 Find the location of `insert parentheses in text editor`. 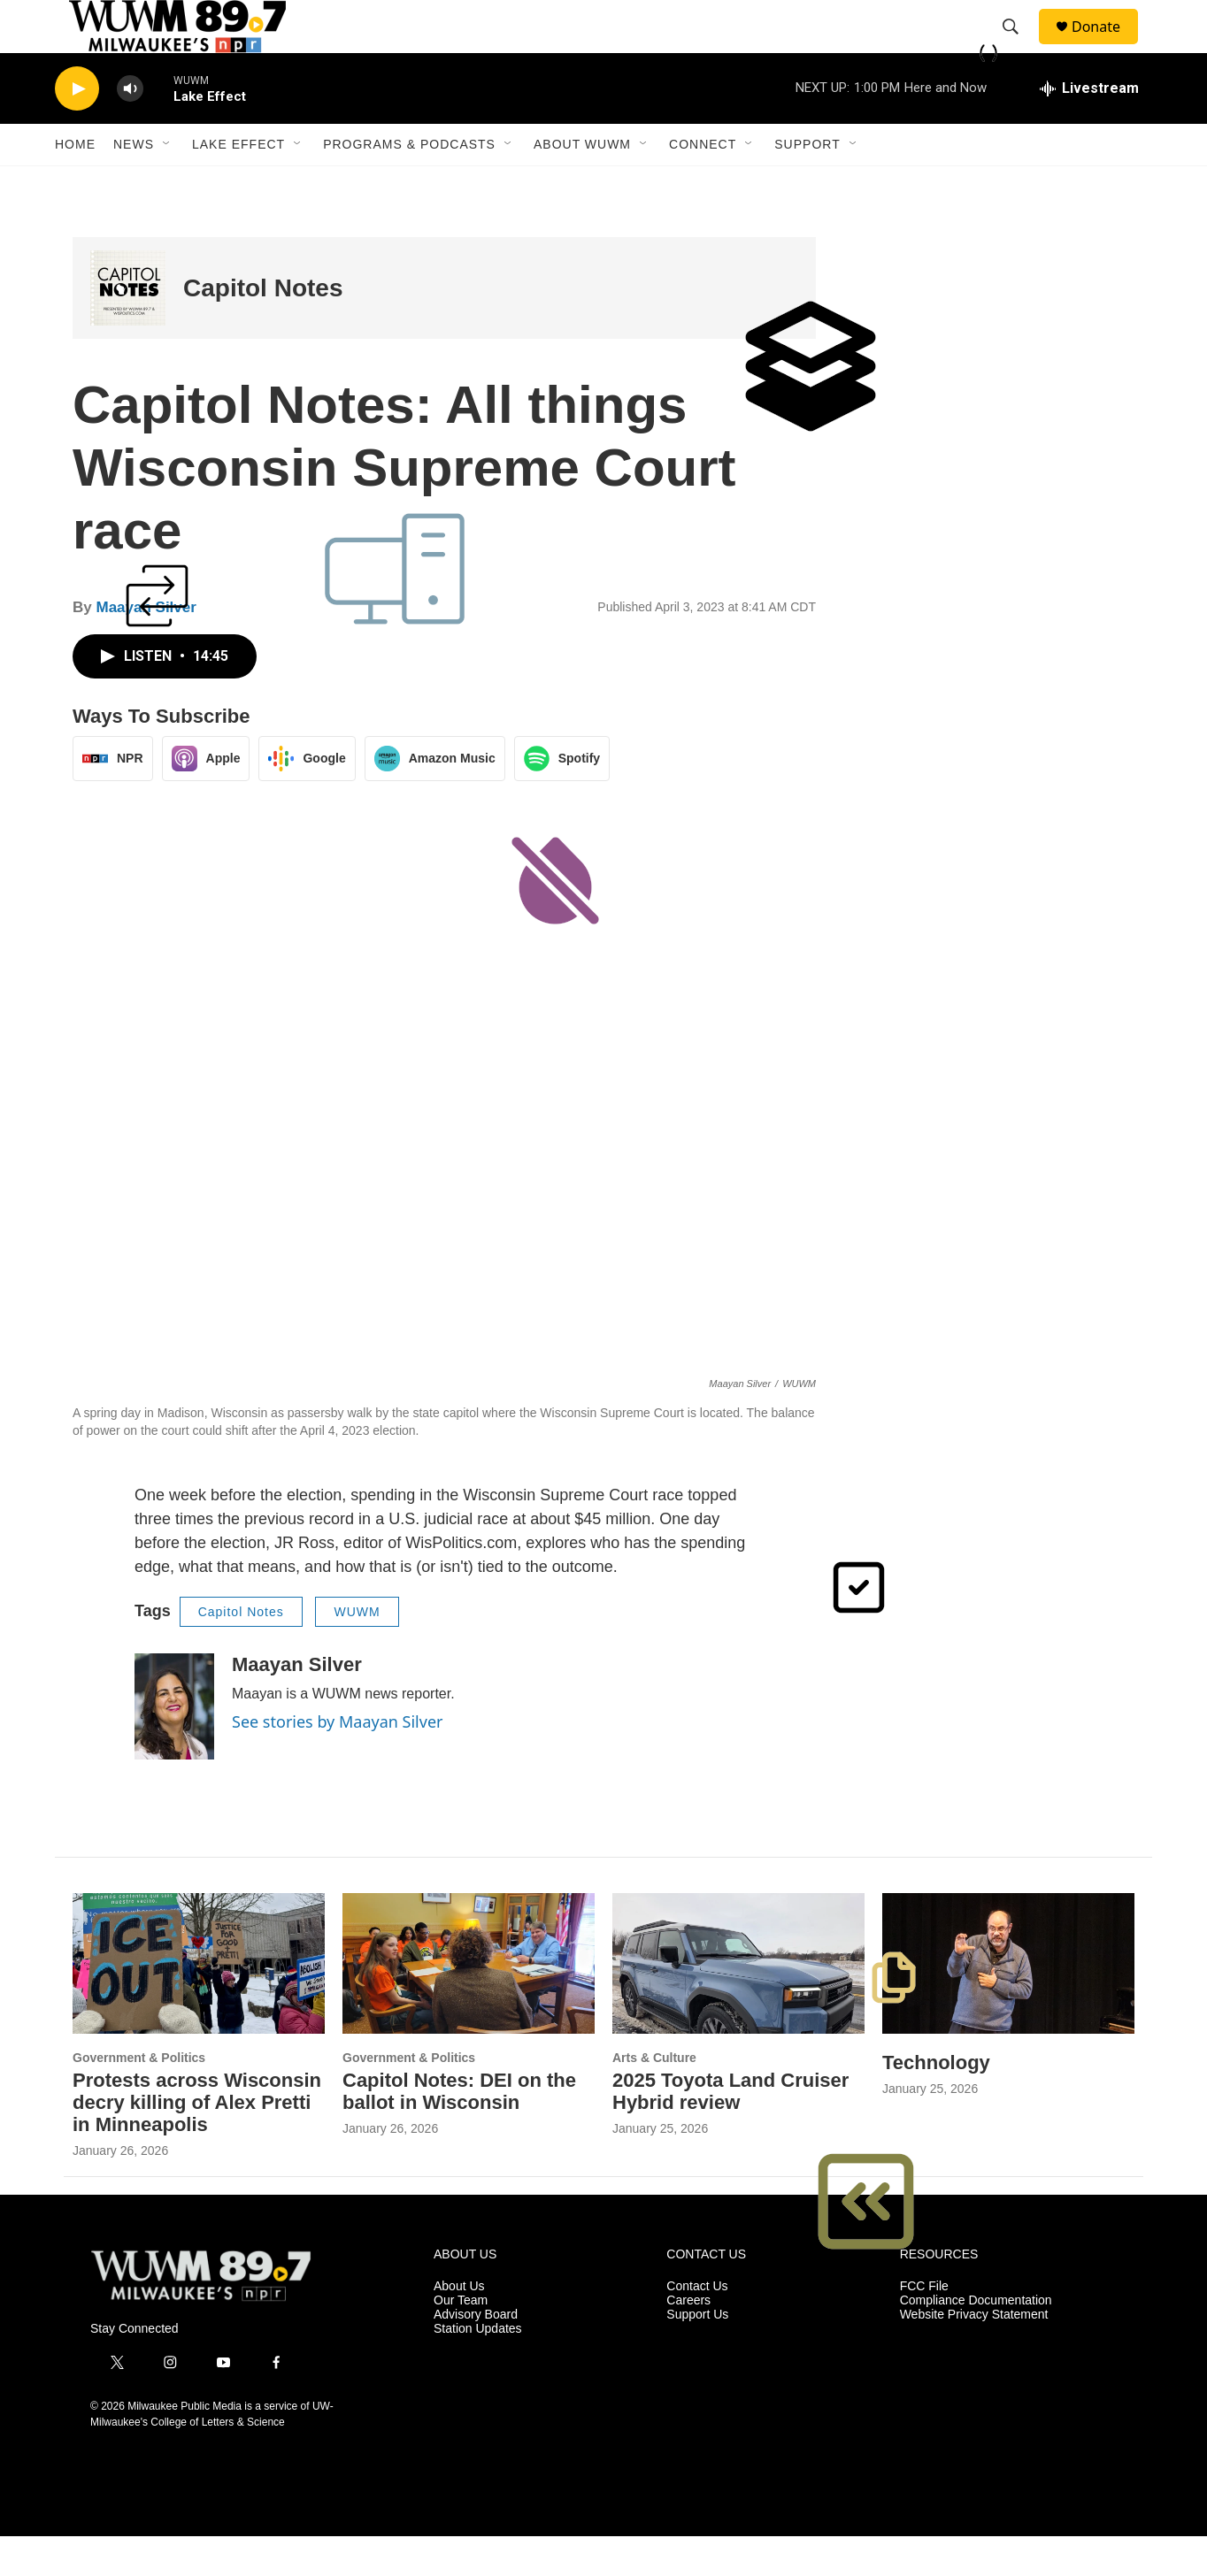

insert parentheses in text editor is located at coordinates (988, 53).